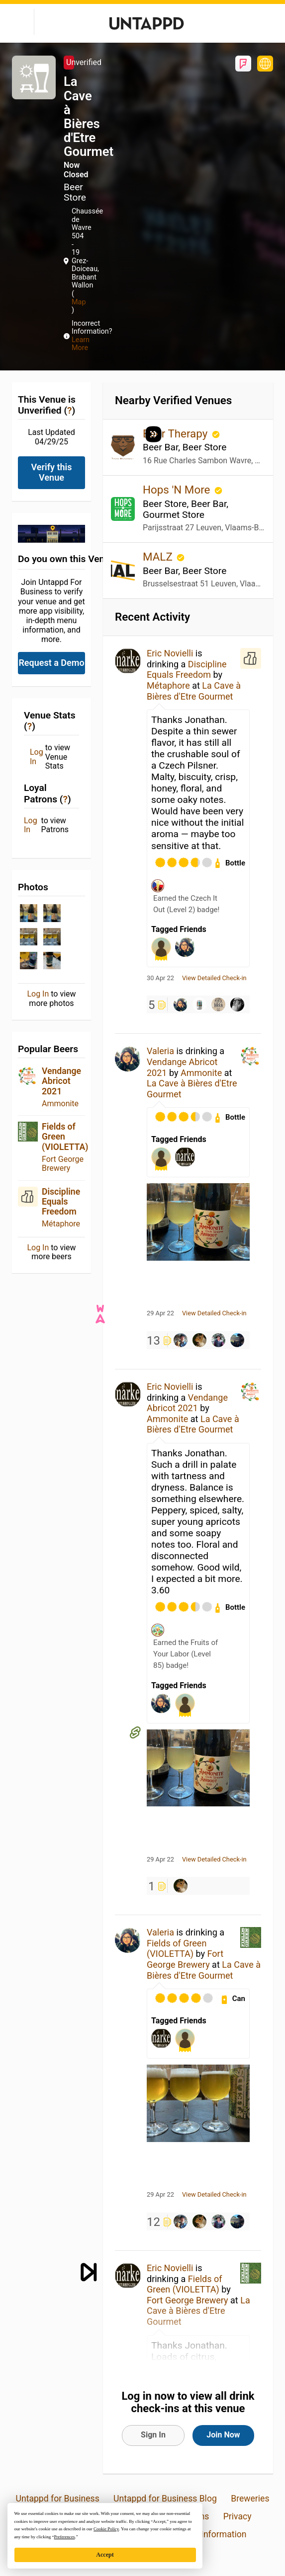 This screenshot has width=285, height=2576. What do you see at coordinates (153, 434) in the screenshot?
I see `skip forward or advance to next item` at bounding box center [153, 434].